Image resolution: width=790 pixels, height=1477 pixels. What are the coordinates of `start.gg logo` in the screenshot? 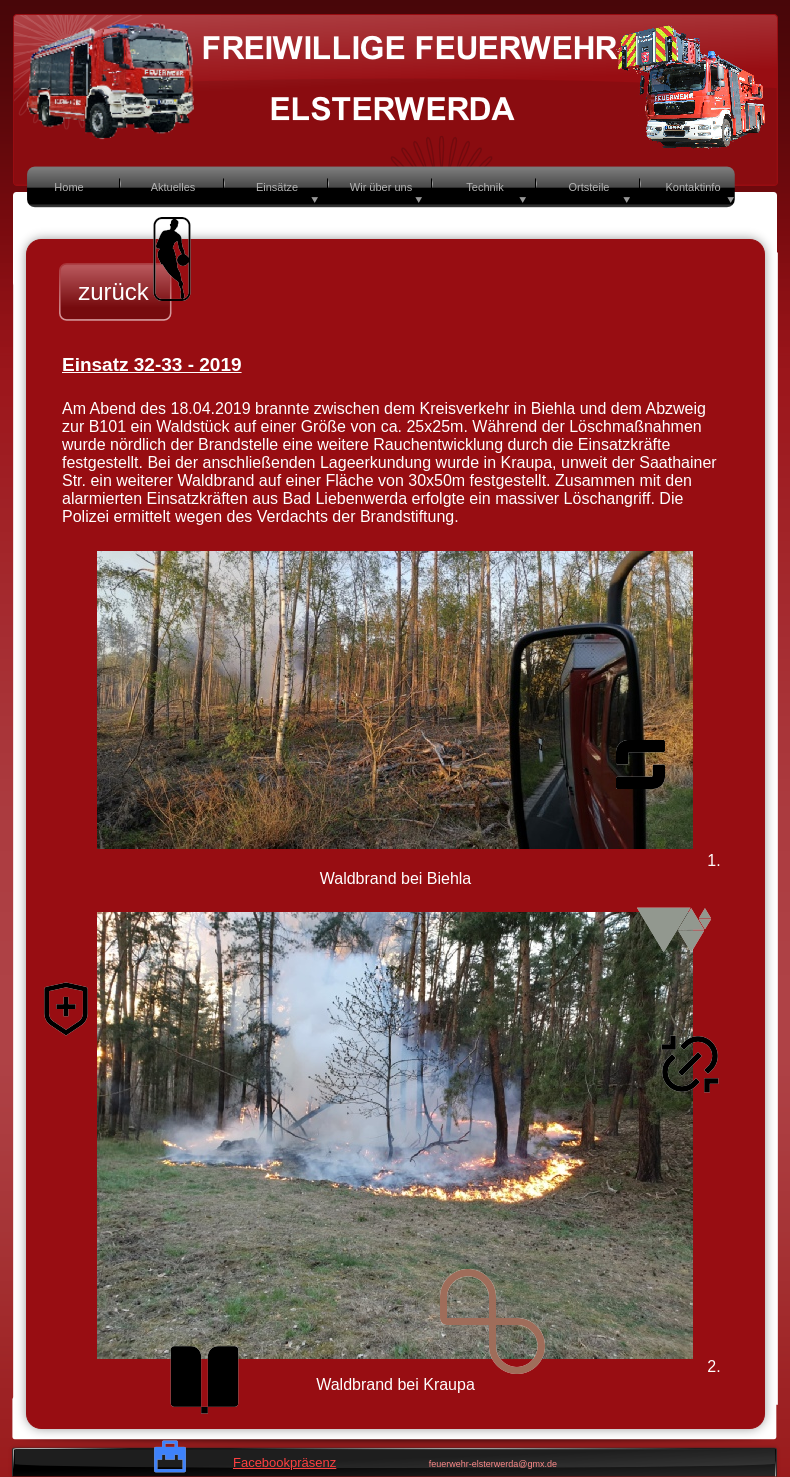 It's located at (640, 764).